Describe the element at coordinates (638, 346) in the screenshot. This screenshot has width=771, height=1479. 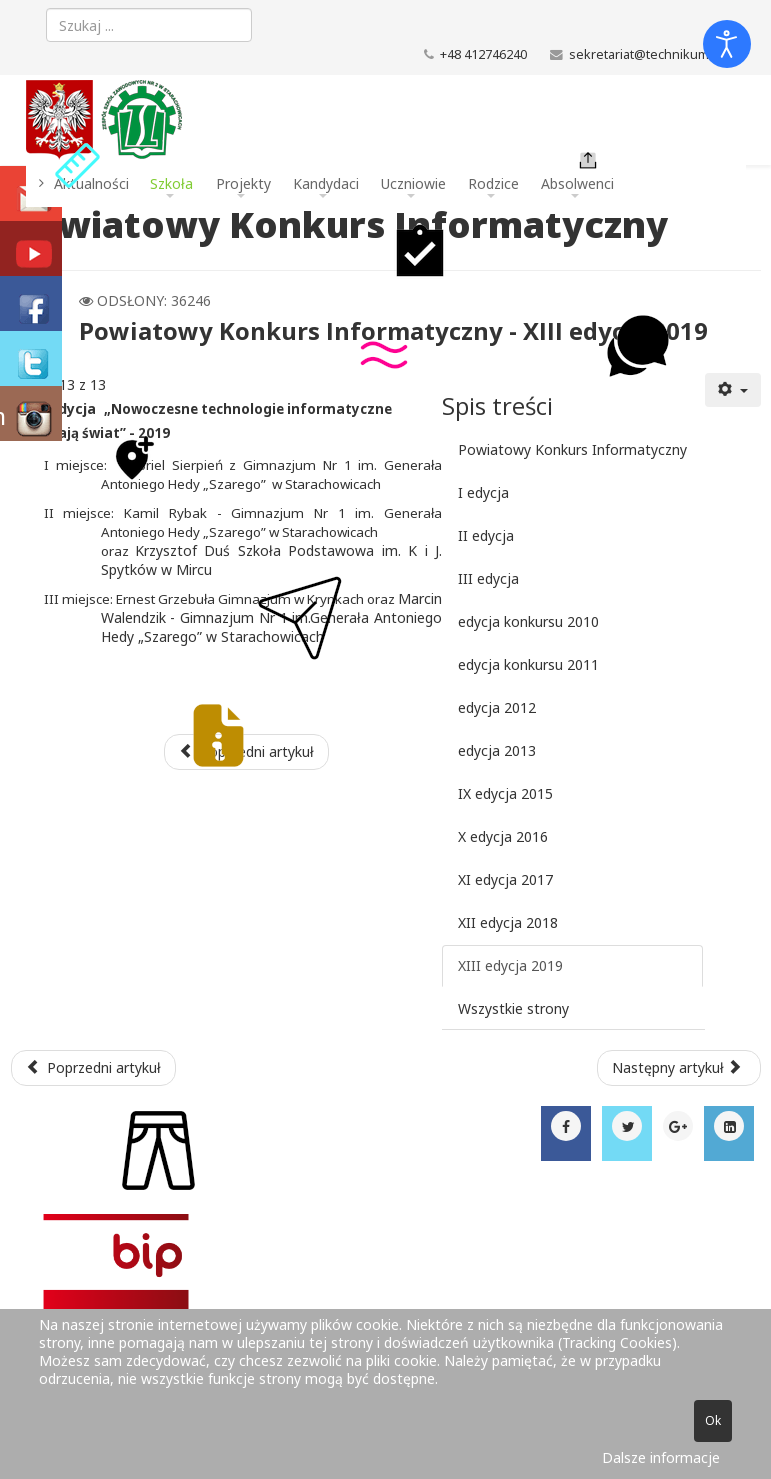
I see `open messaging or chat` at that location.